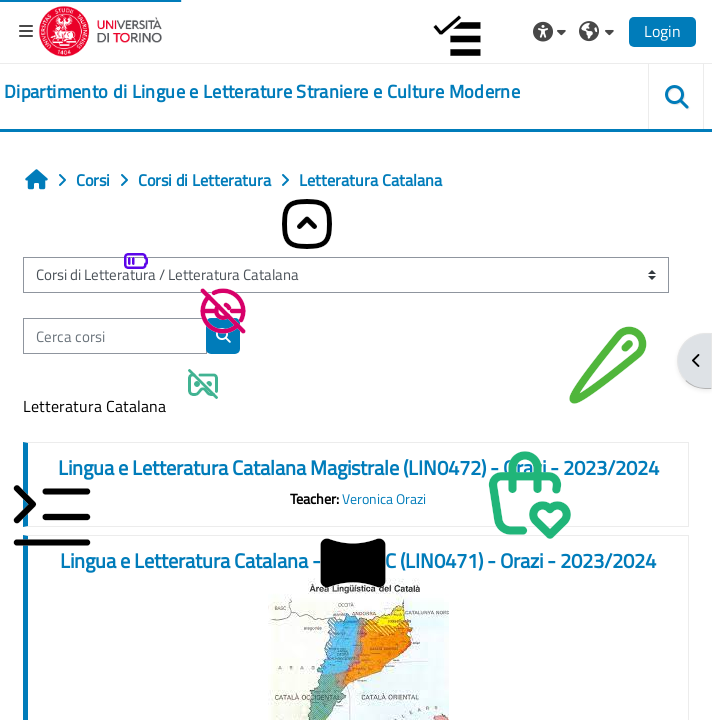 This screenshot has height=720, width=712. What do you see at coordinates (608, 365) in the screenshot?
I see `access sewing or tailoring tools` at bounding box center [608, 365].